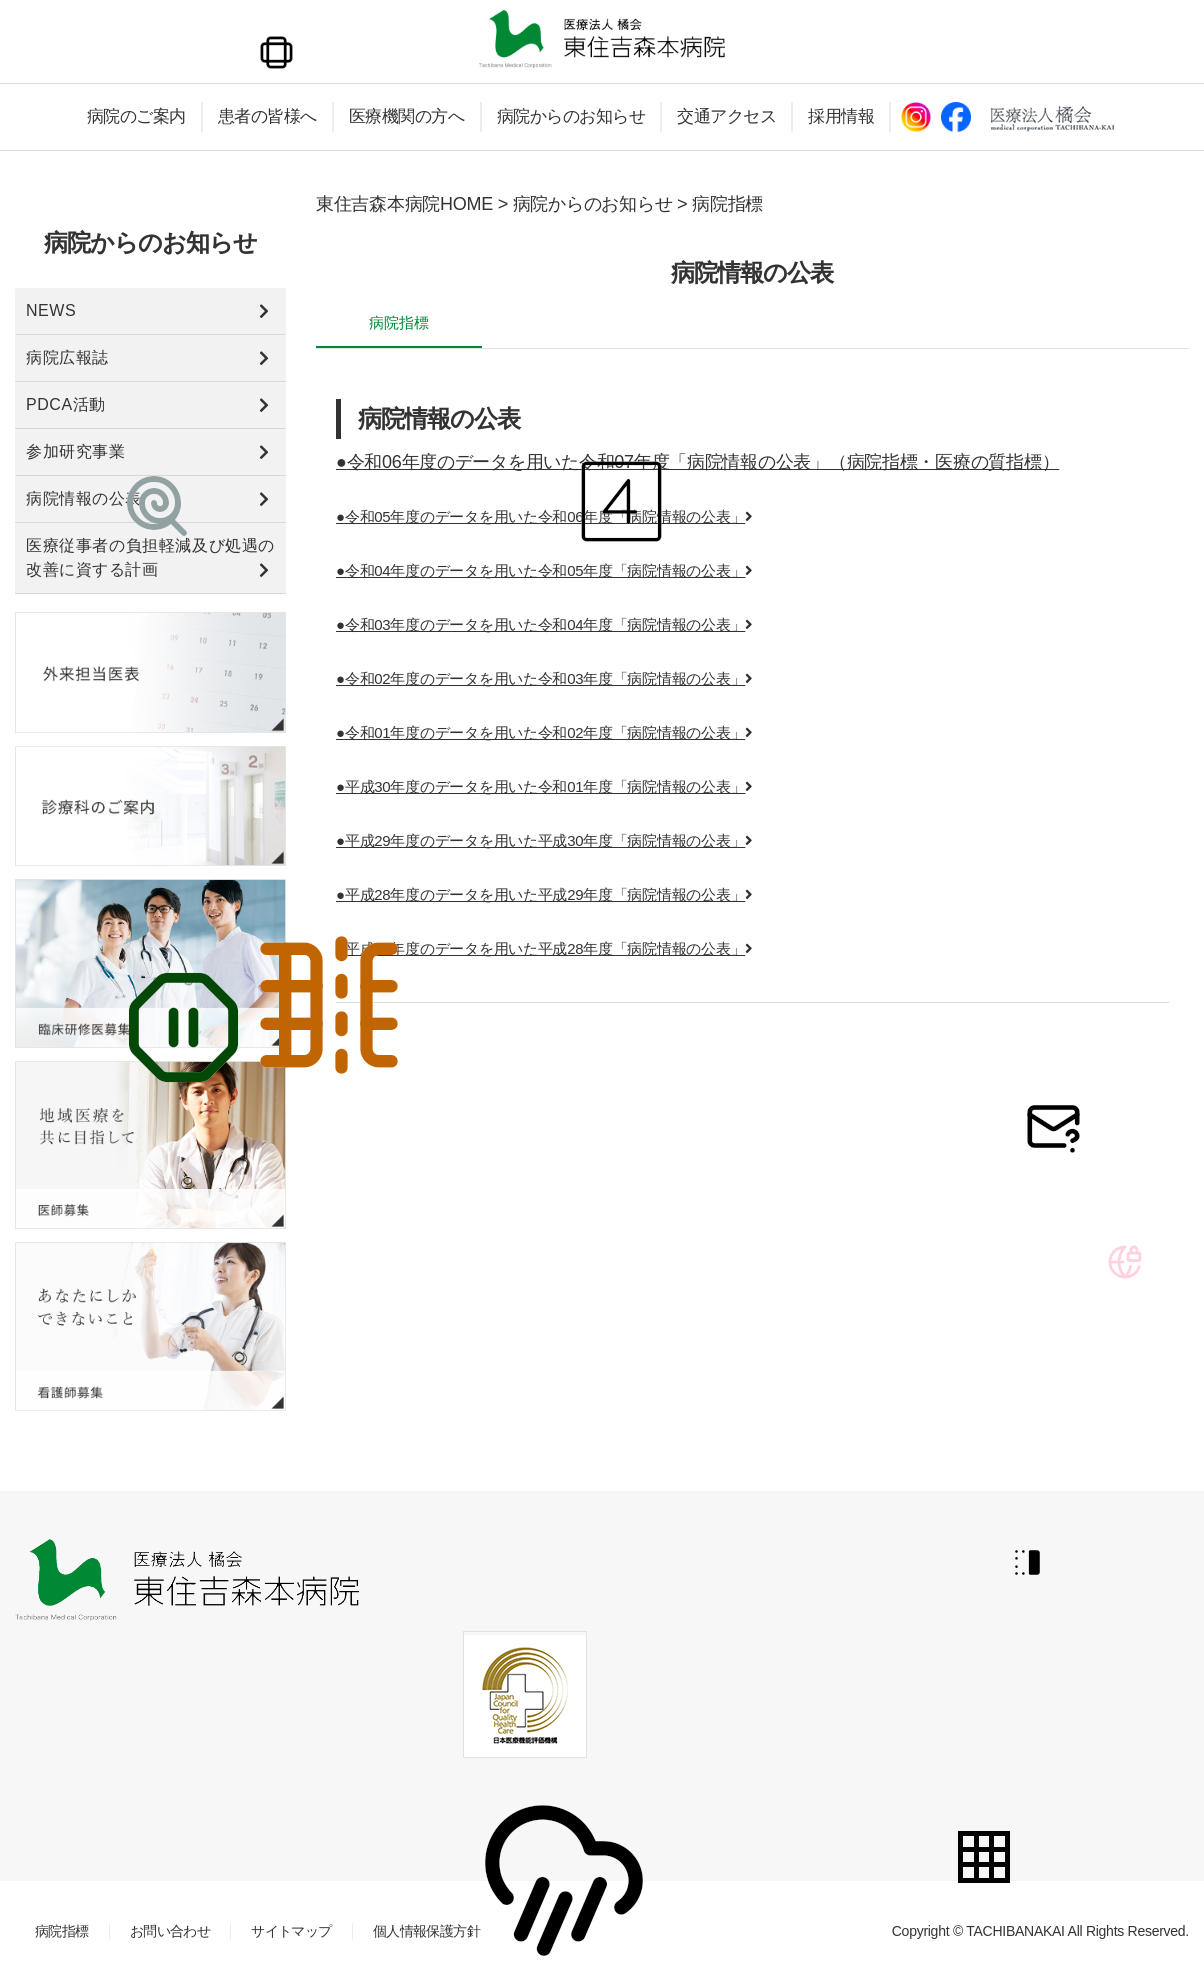  Describe the element at coordinates (183, 1027) in the screenshot. I see `pause or halt a process` at that location.